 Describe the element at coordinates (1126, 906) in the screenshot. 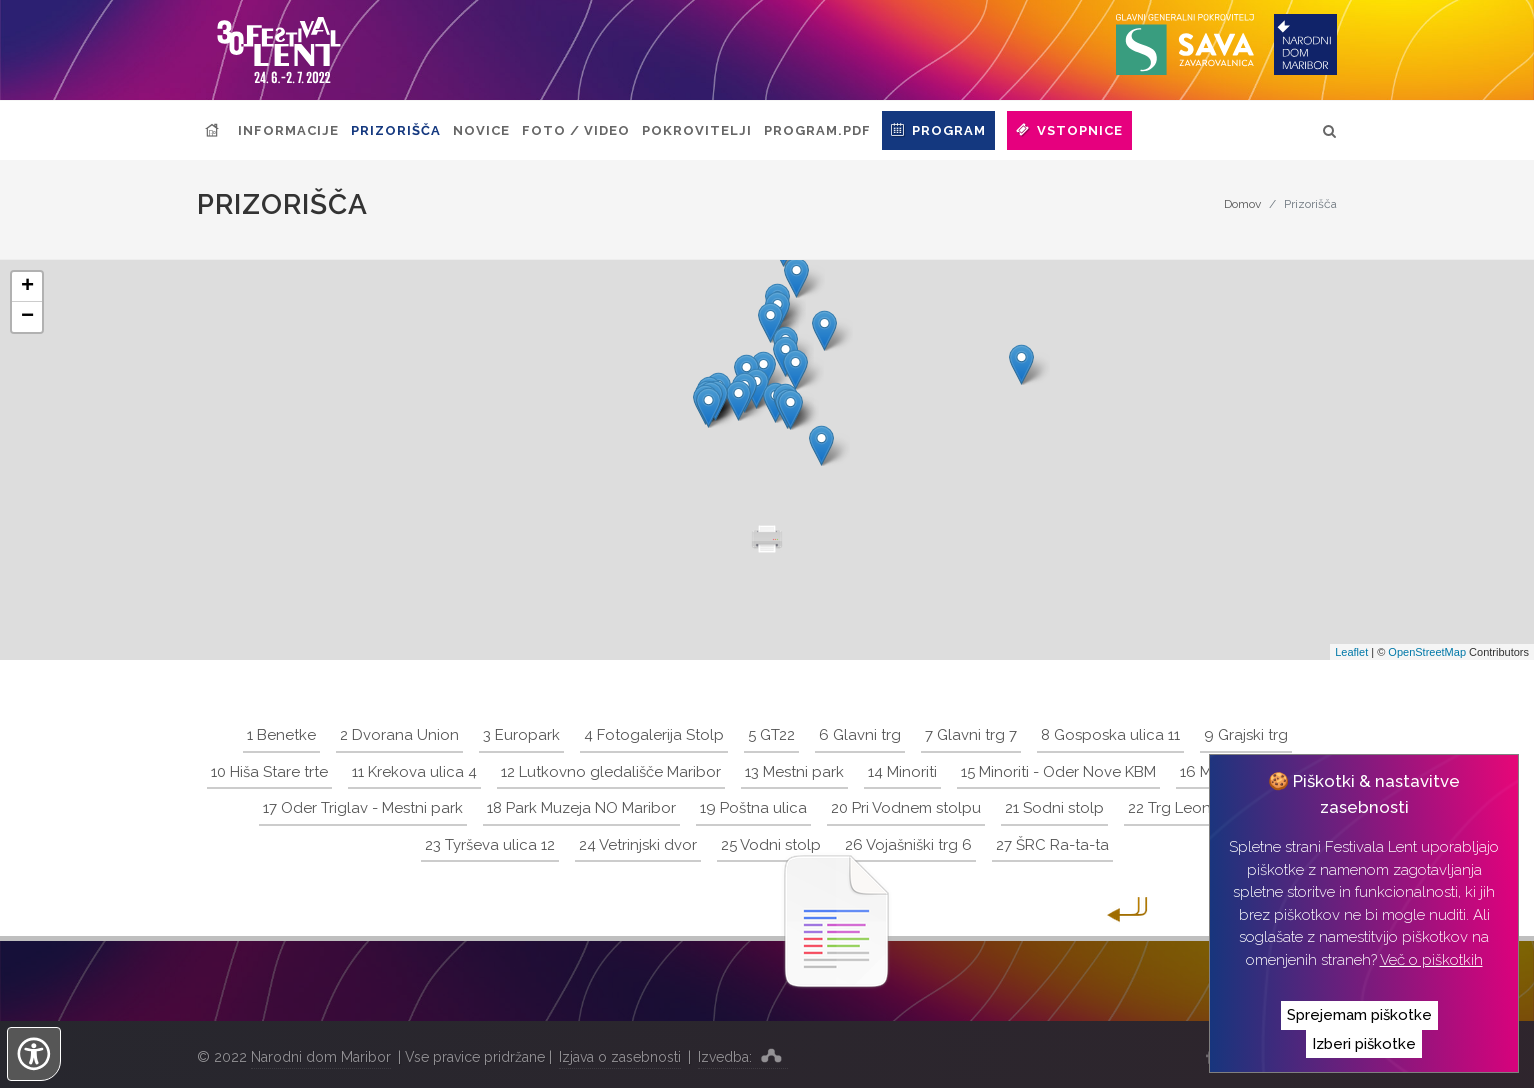

I see `reply to all recipients of an email` at that location.